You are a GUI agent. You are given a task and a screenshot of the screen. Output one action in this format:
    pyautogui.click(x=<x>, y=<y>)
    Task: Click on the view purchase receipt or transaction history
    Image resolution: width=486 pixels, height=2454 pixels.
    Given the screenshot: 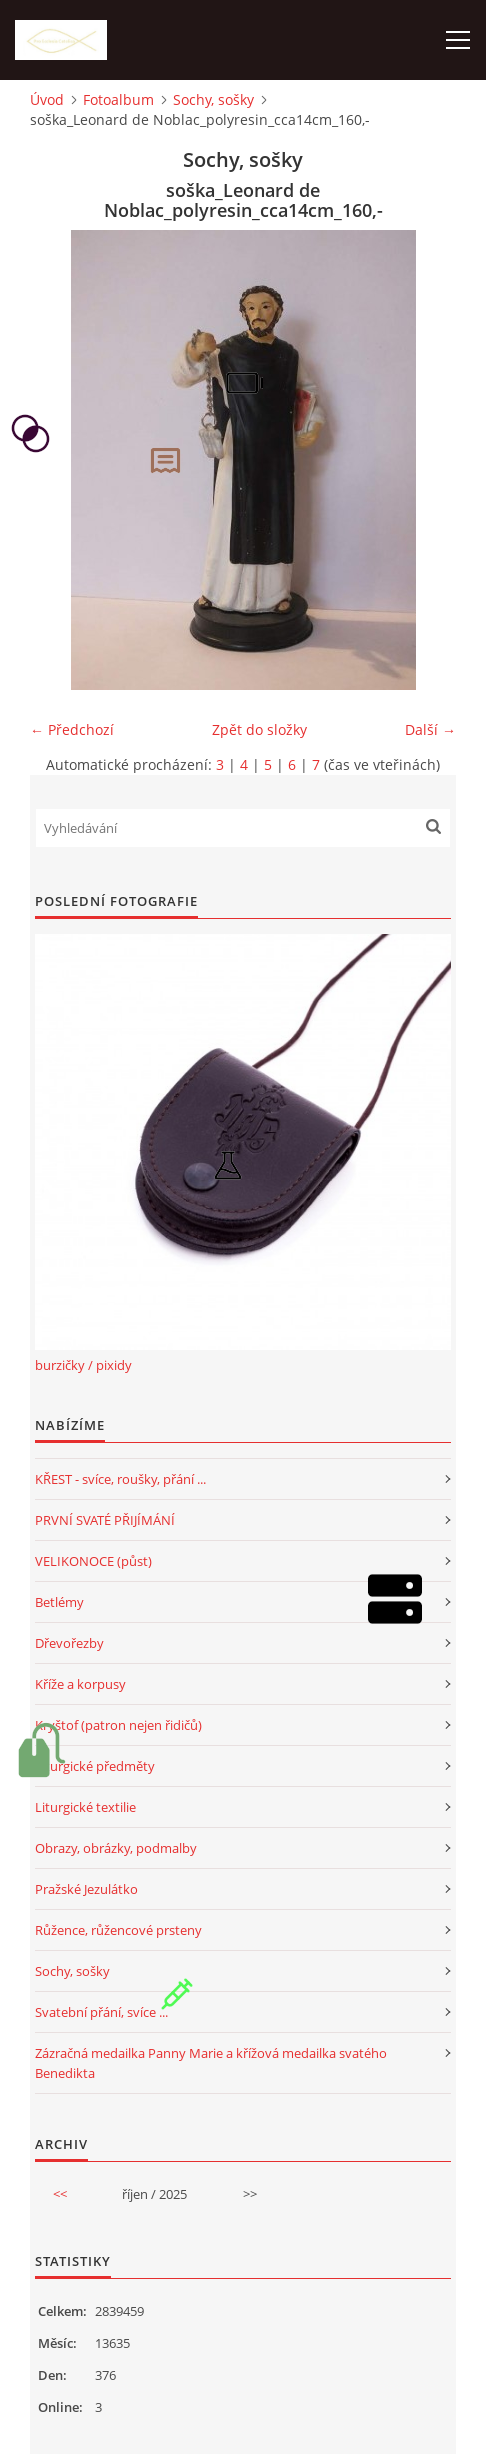 What is the action you would take?
    pyautogui.click(x=165, y=460)
    